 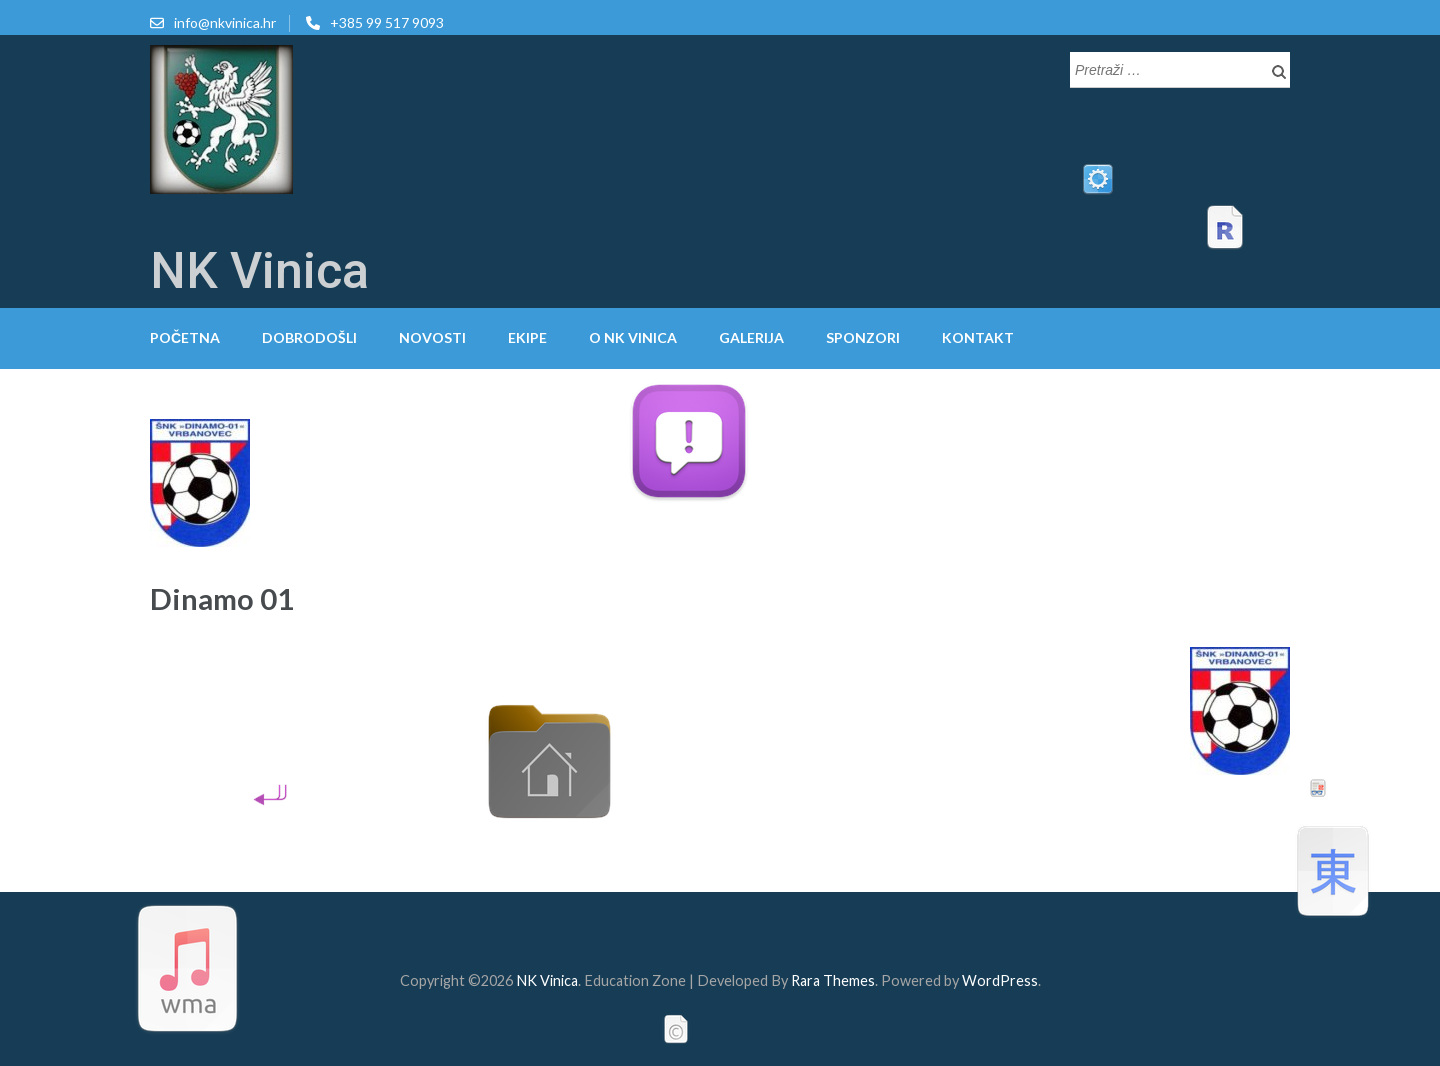 What do you see at coordinates (1098, 179) in the screenshot?
I see `windows executable file (.exe)` at bounding box center [1098, 179].